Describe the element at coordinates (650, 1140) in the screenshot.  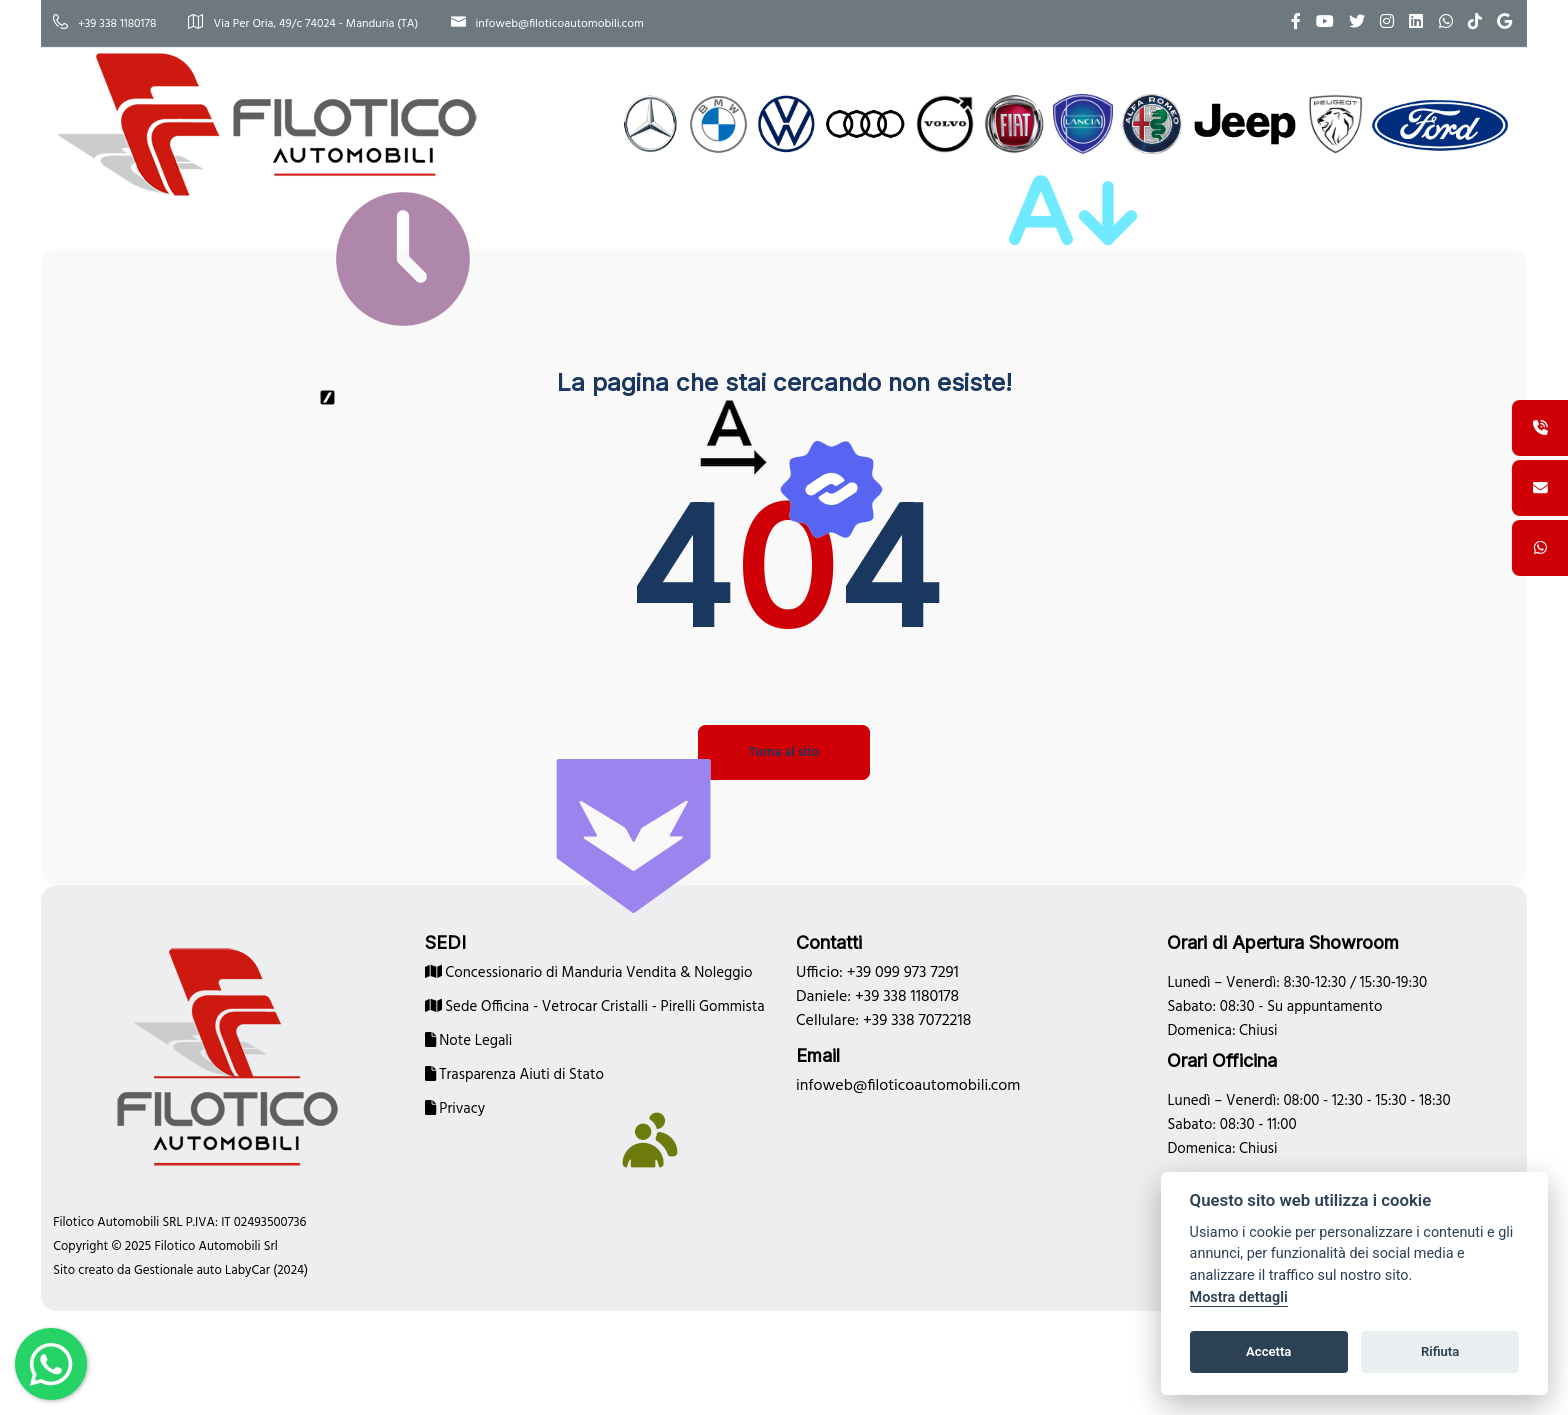
I see `view friends list` at that location.